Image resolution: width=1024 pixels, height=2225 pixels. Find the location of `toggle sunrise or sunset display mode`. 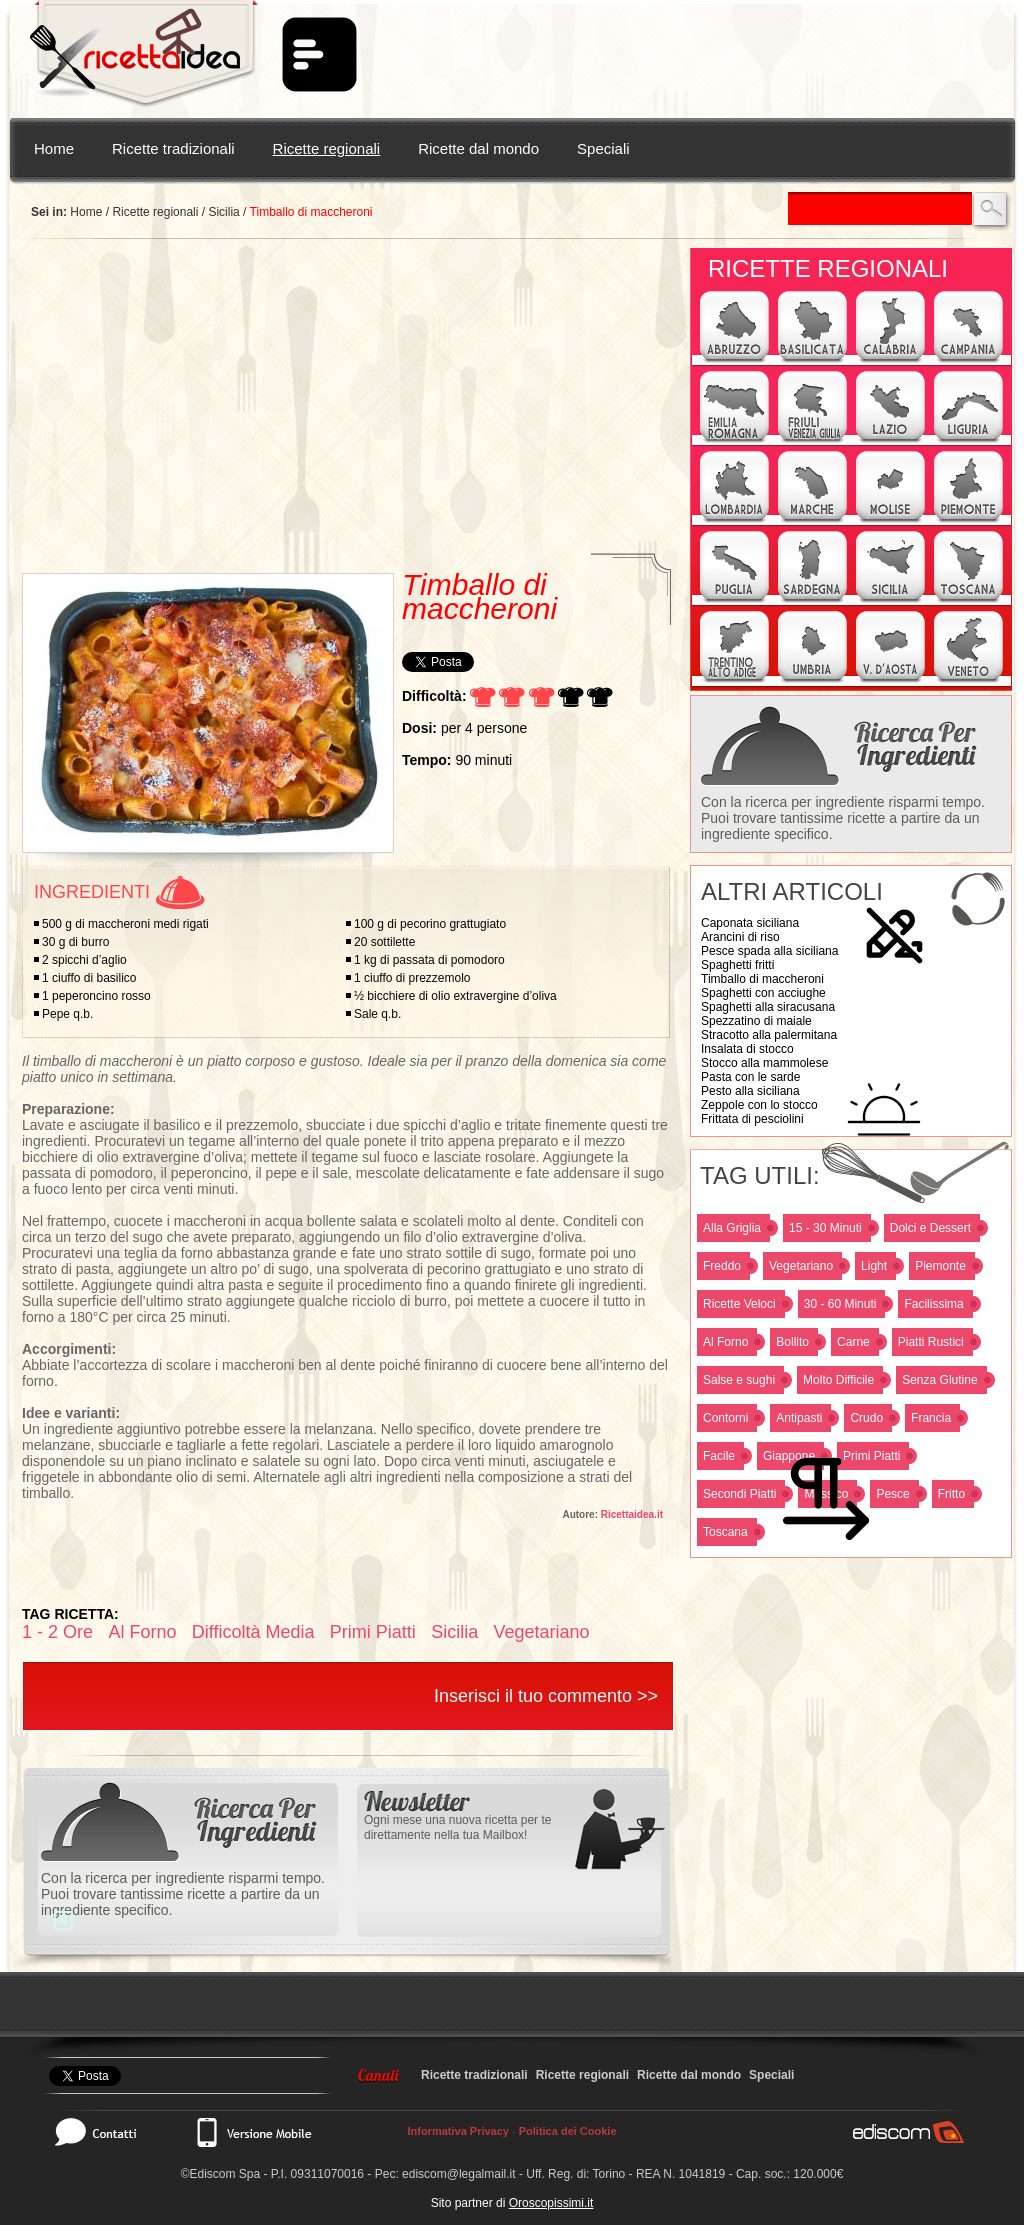

toggle sunrise or sunset display mode is located at coordinates (884, 1112).